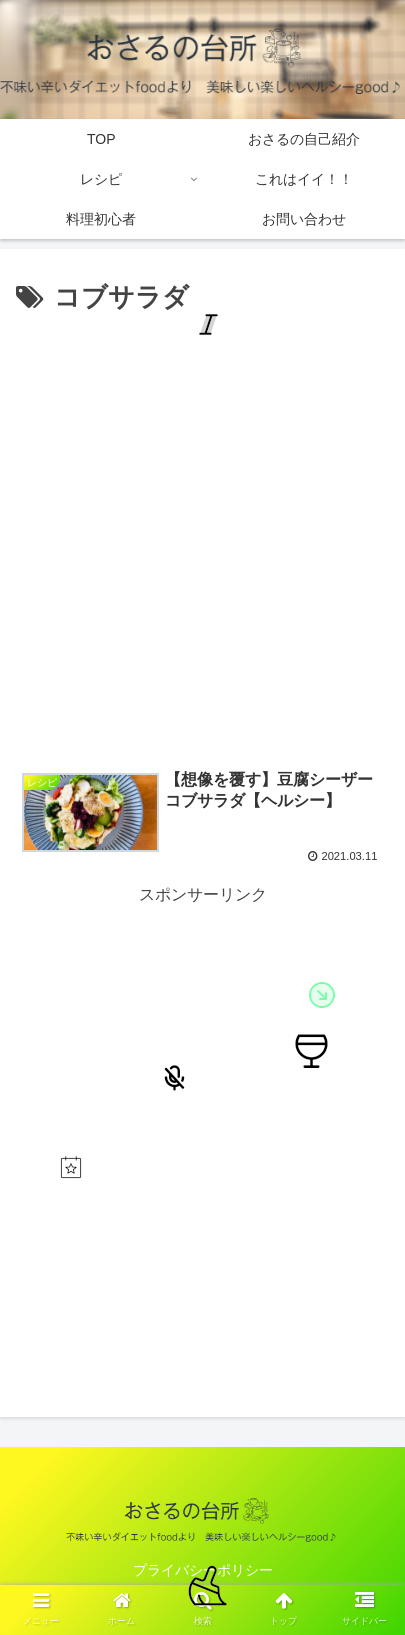  Describe the element at coordinates (207, 1587) in the screenshot. I see `clear or clean up data` at that location.